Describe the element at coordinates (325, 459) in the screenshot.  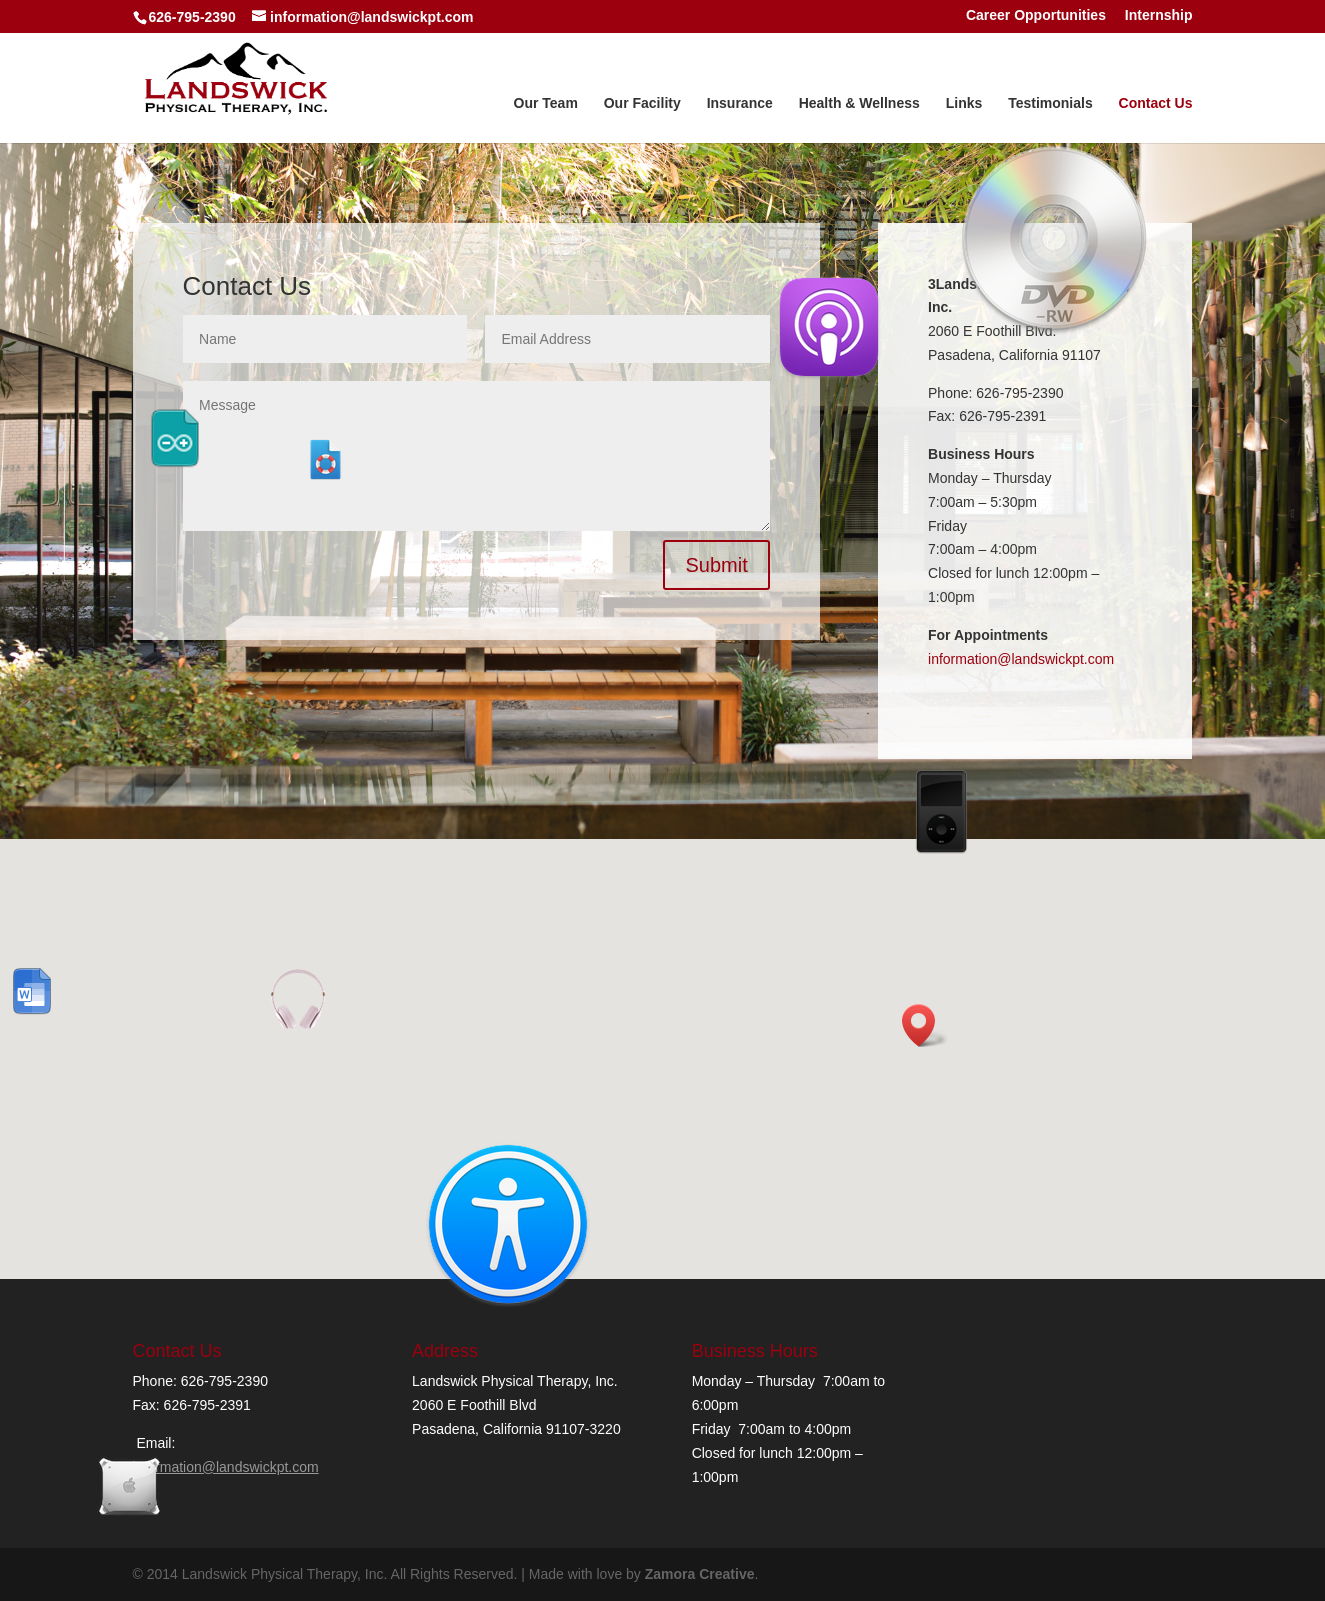
I see `a compiled html help file (.chm)` at that location.